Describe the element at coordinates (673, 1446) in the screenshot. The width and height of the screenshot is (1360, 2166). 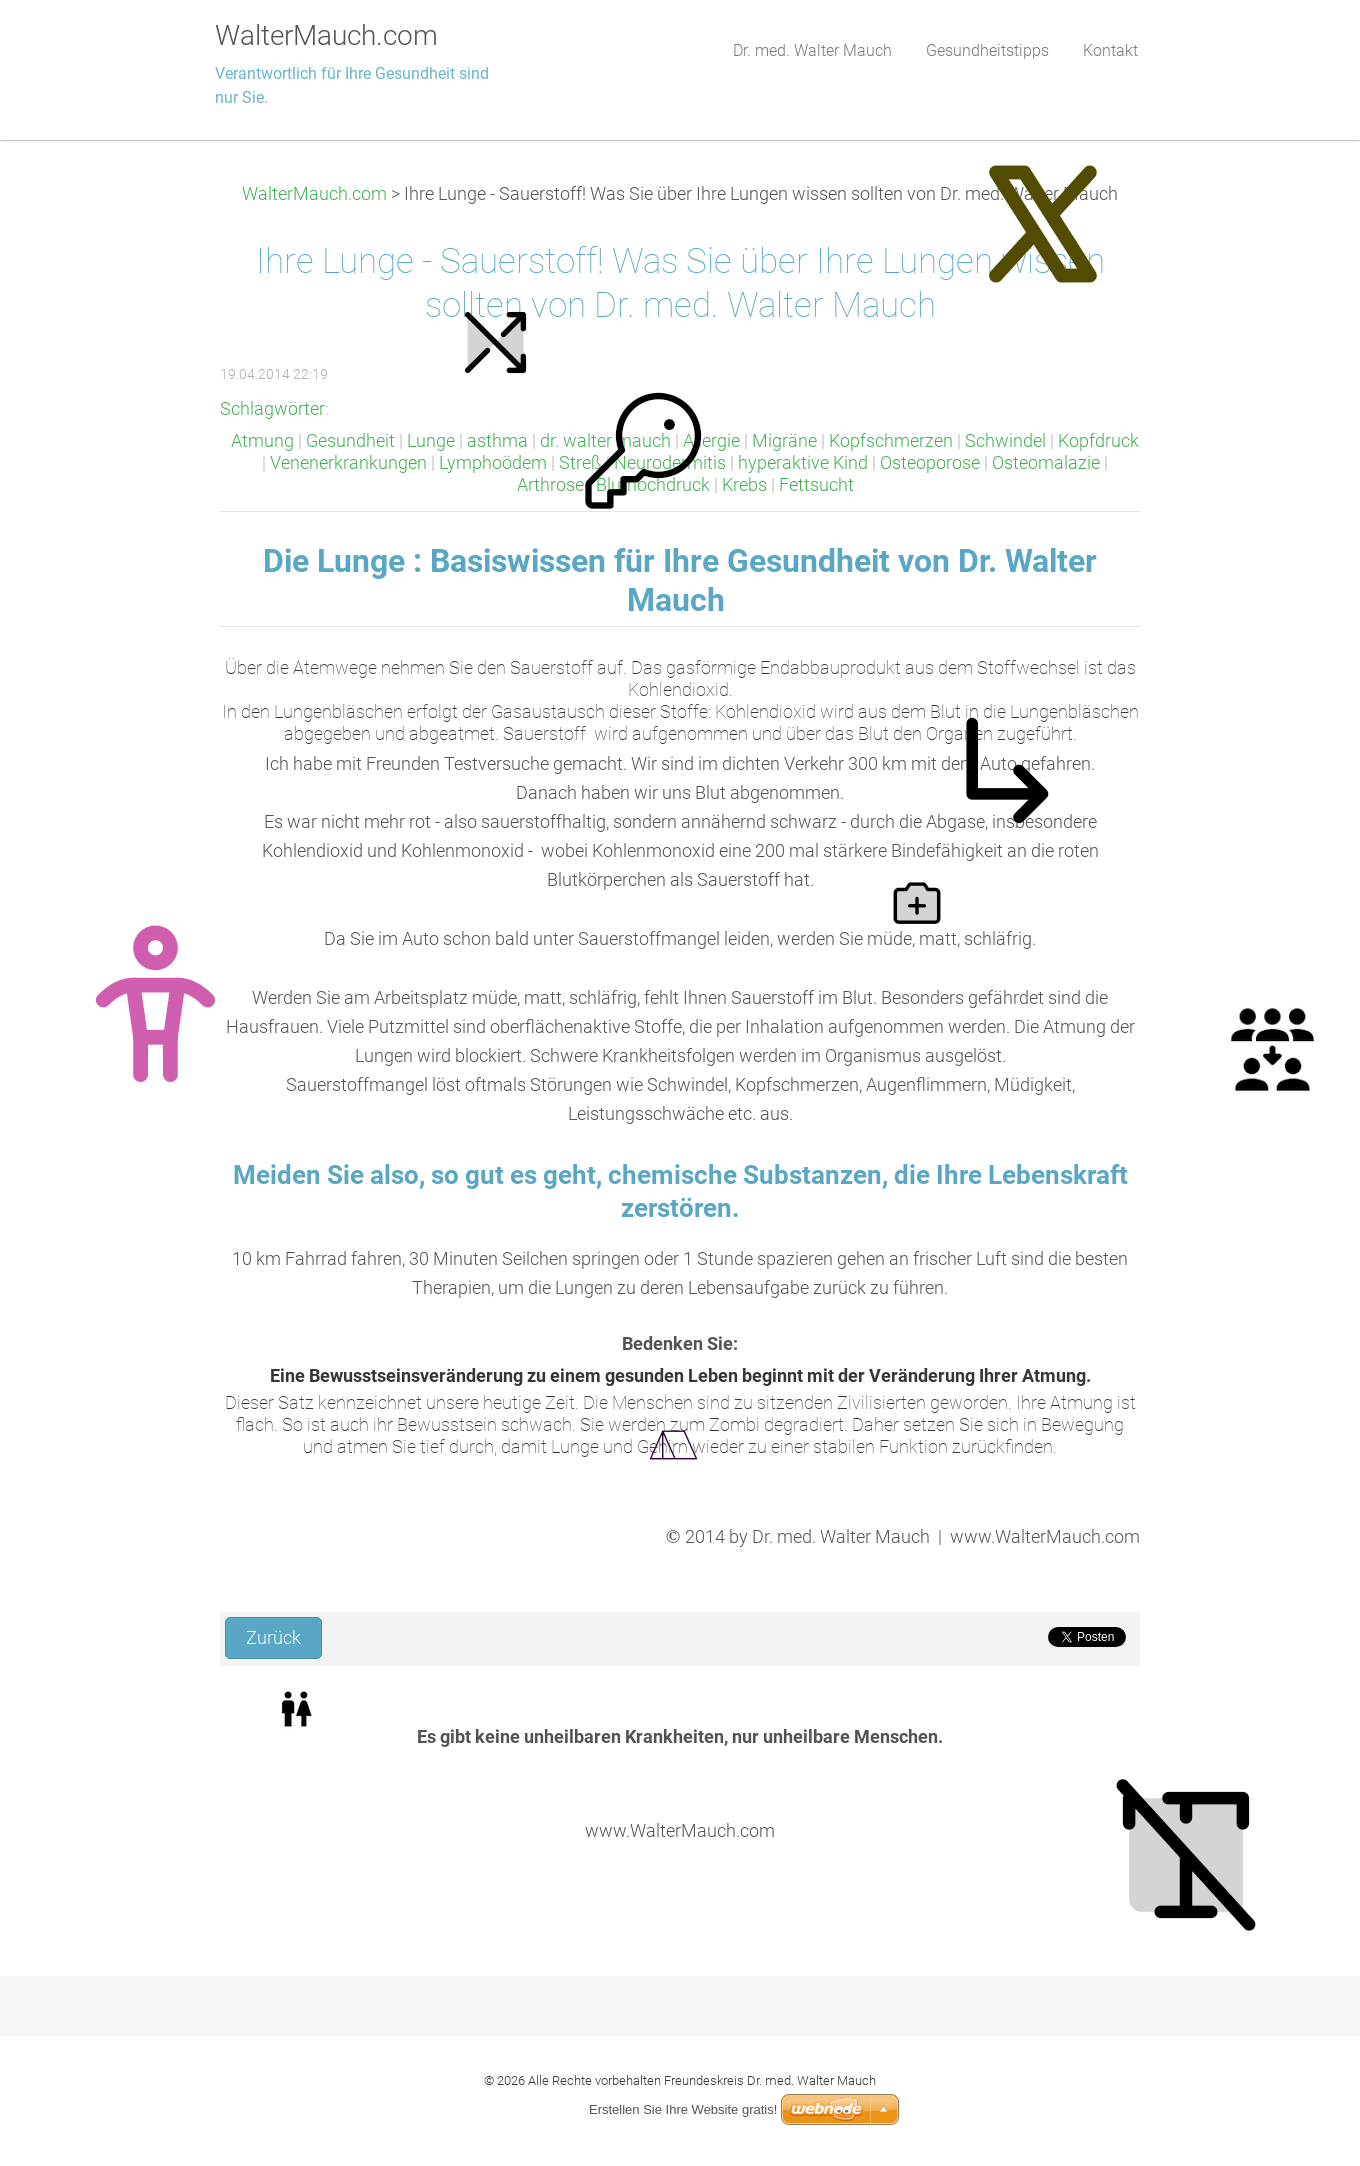
I see `access camping or outdoor activity options` at that location.